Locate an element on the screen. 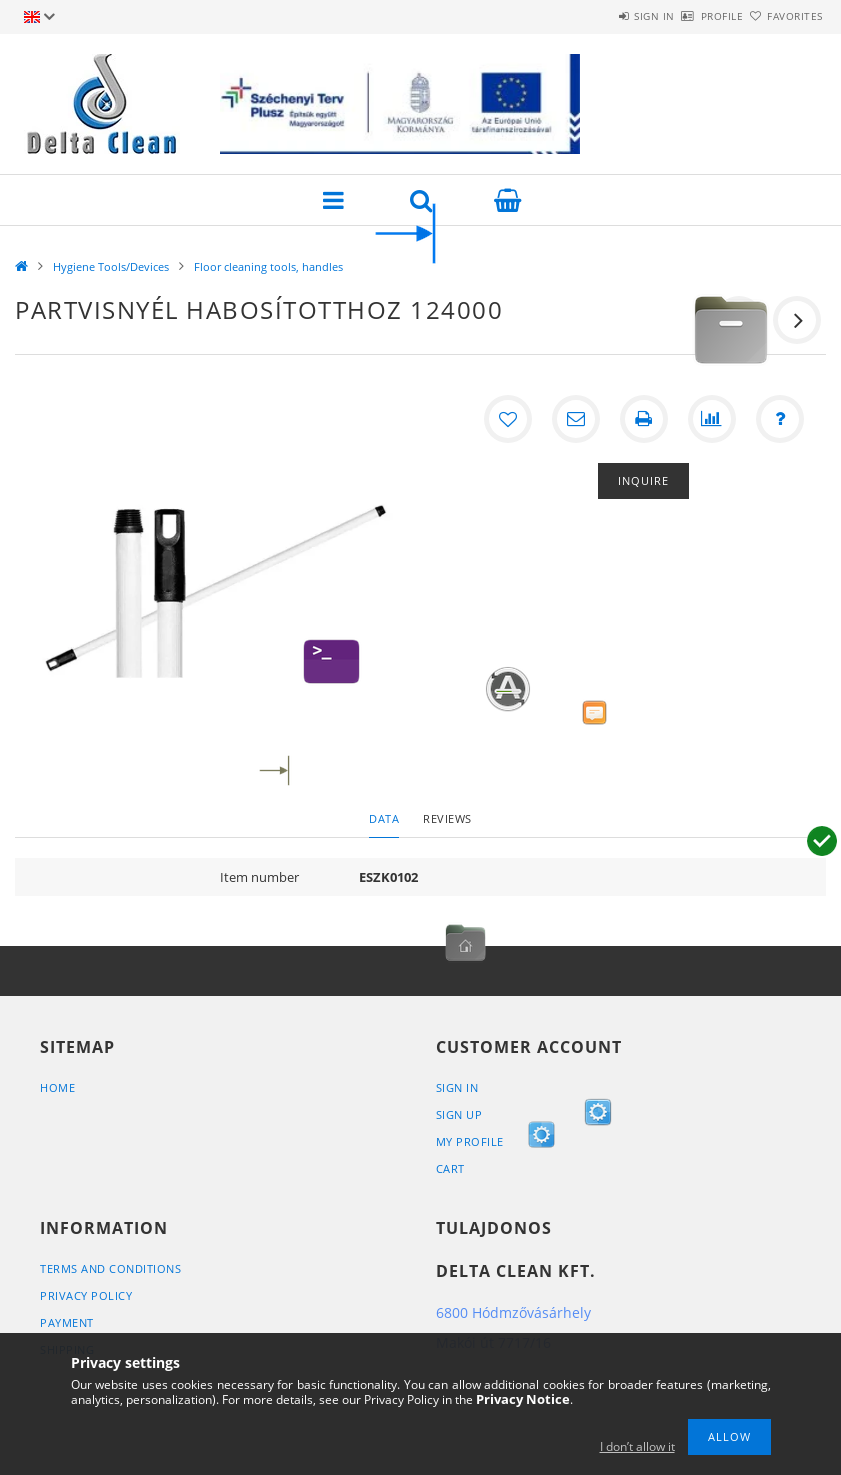 The height and width of the screenshot is (1475, 841). check for available software updates is located at coordinates (508, 689).